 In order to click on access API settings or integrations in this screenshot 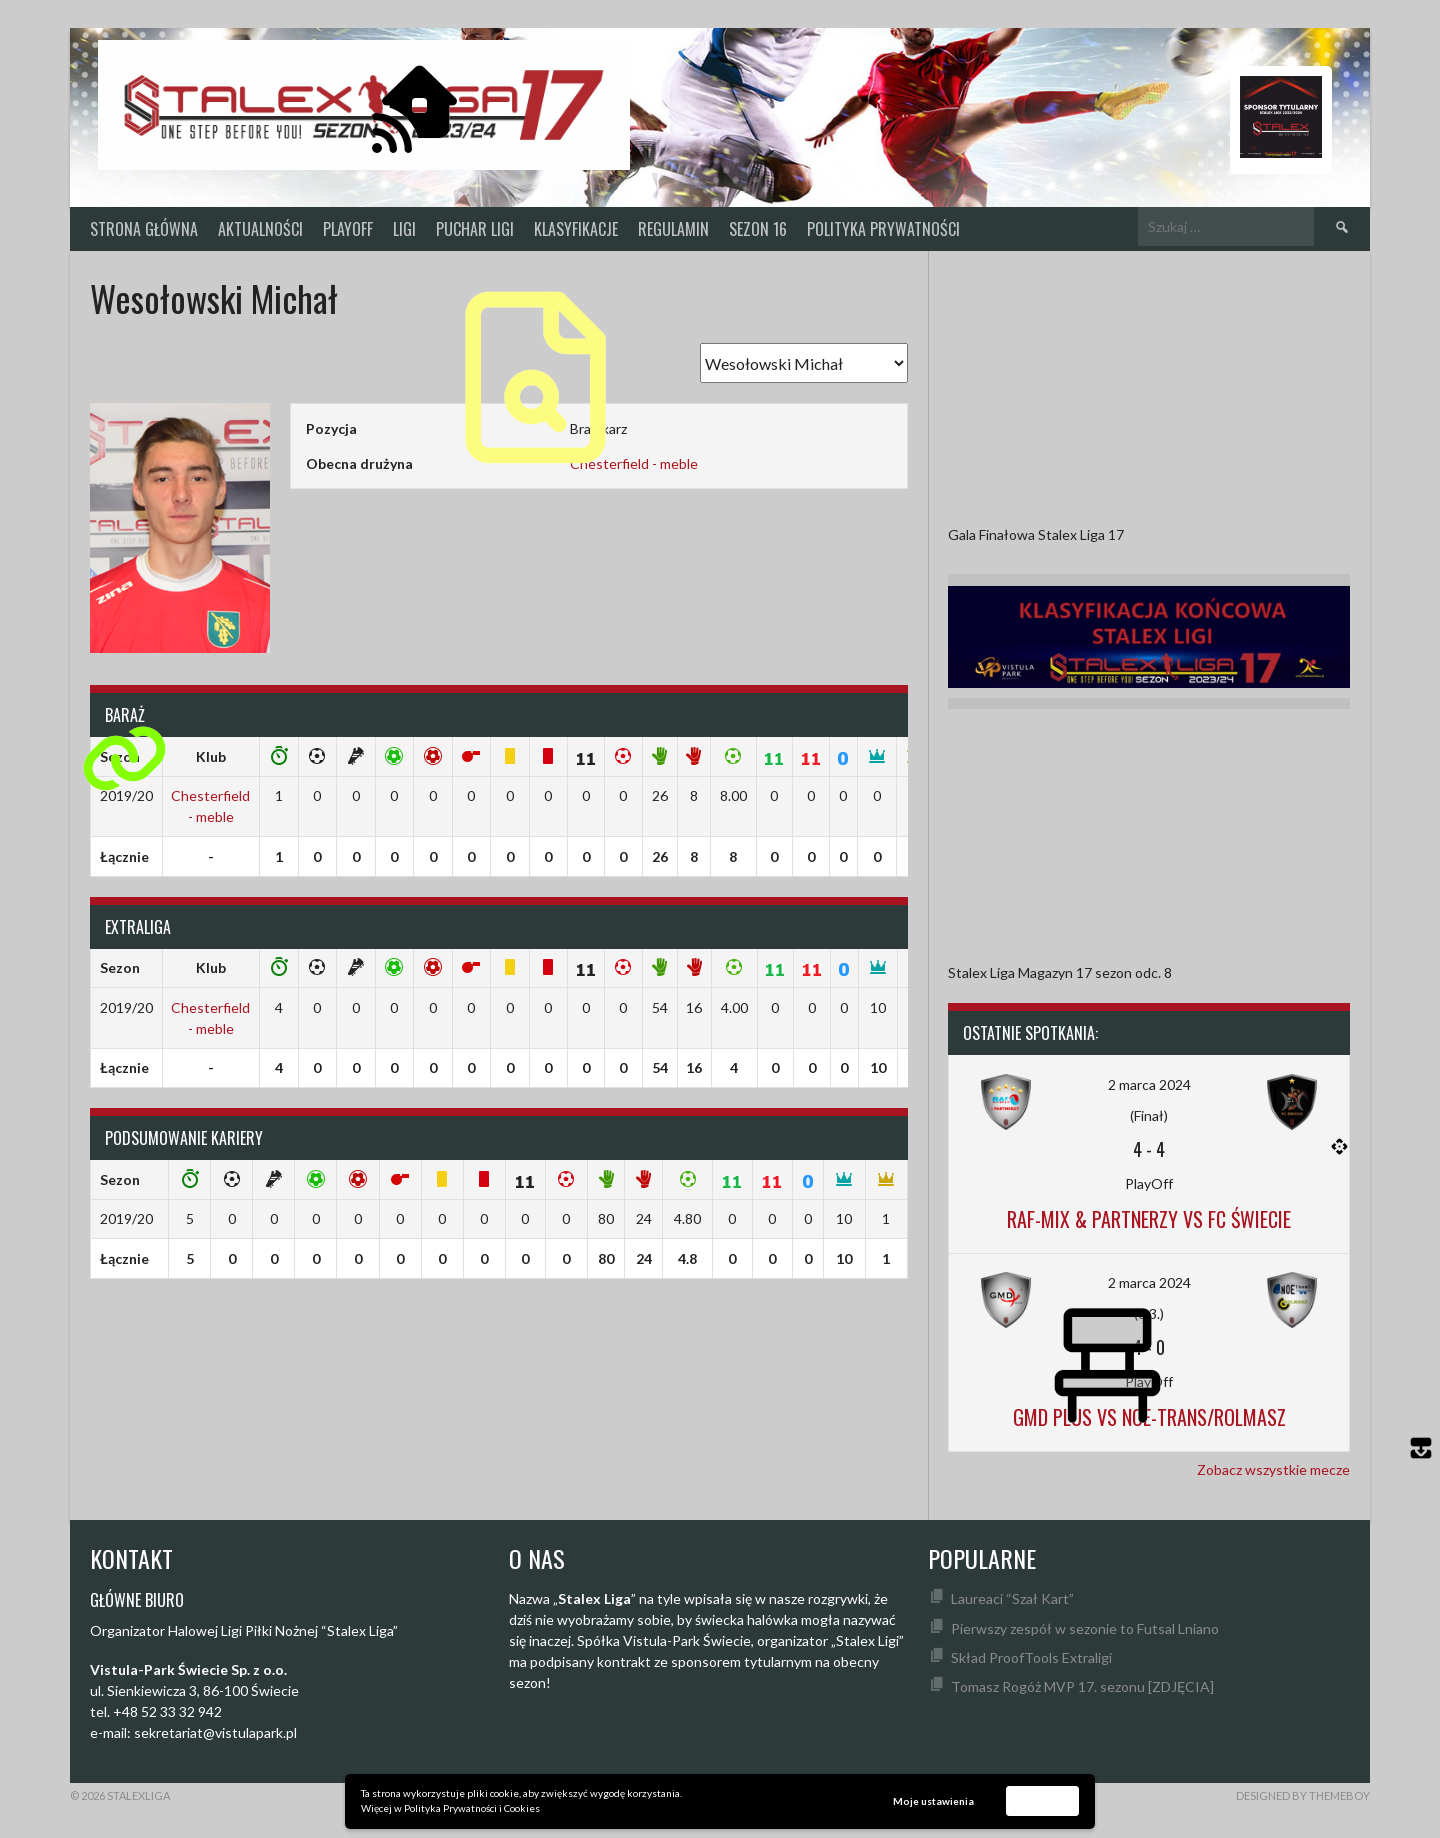, I will do `click(1339, 1146)`.